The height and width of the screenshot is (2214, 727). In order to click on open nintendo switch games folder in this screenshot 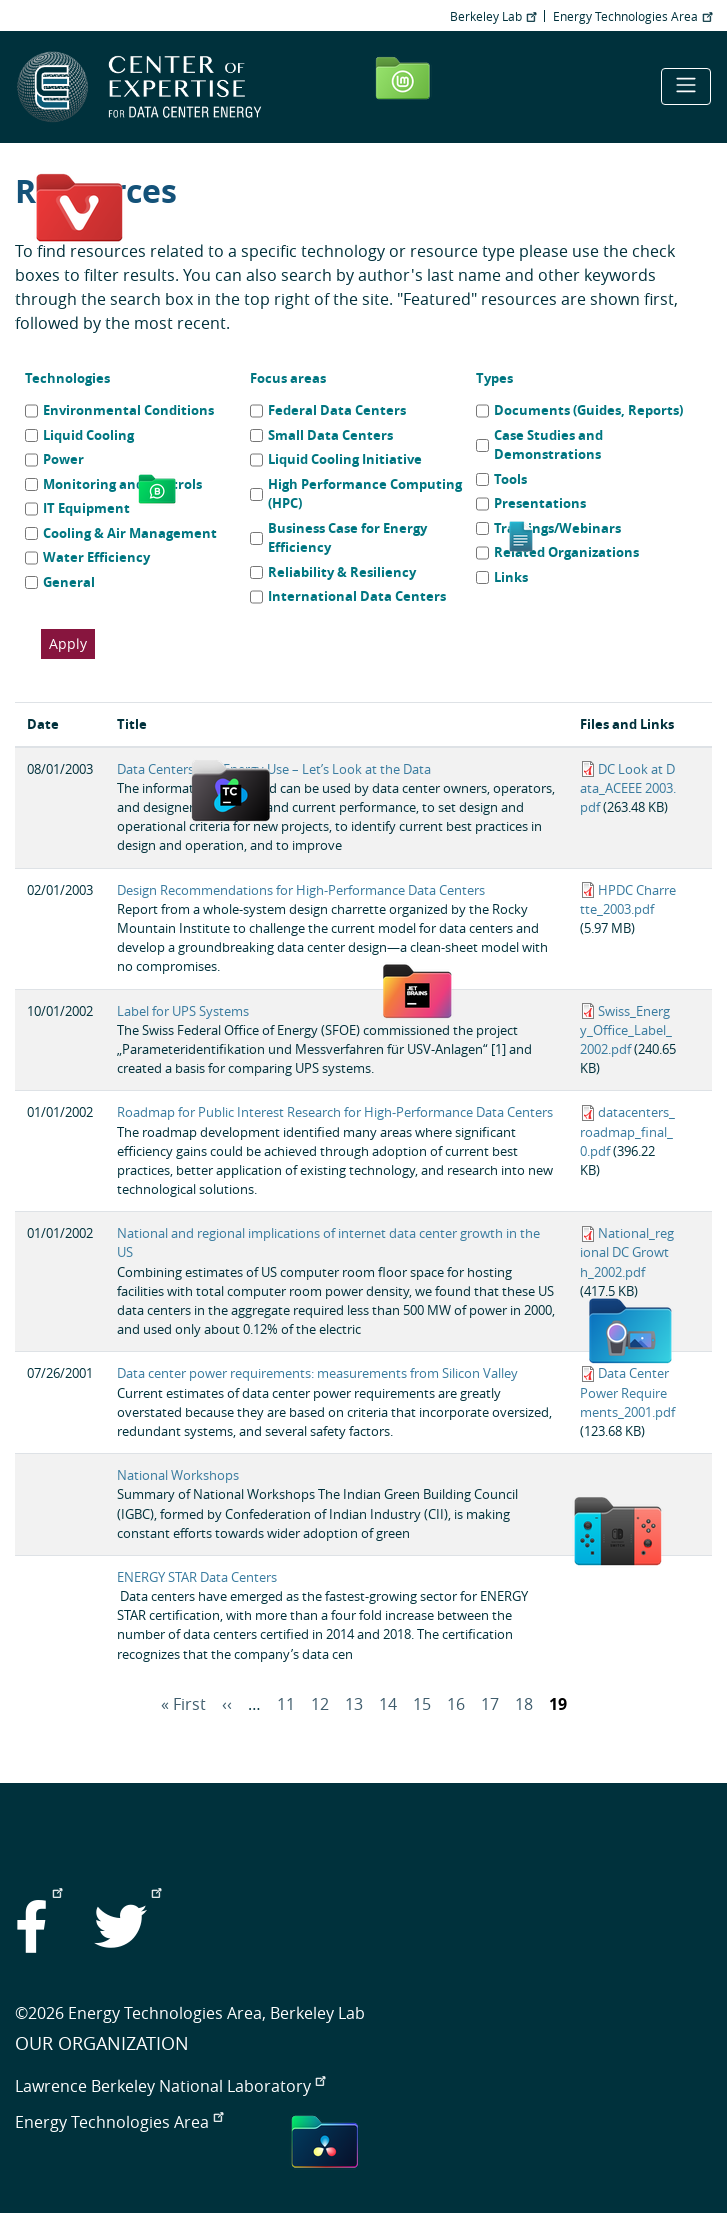, I will do `click(617, 1533)`.